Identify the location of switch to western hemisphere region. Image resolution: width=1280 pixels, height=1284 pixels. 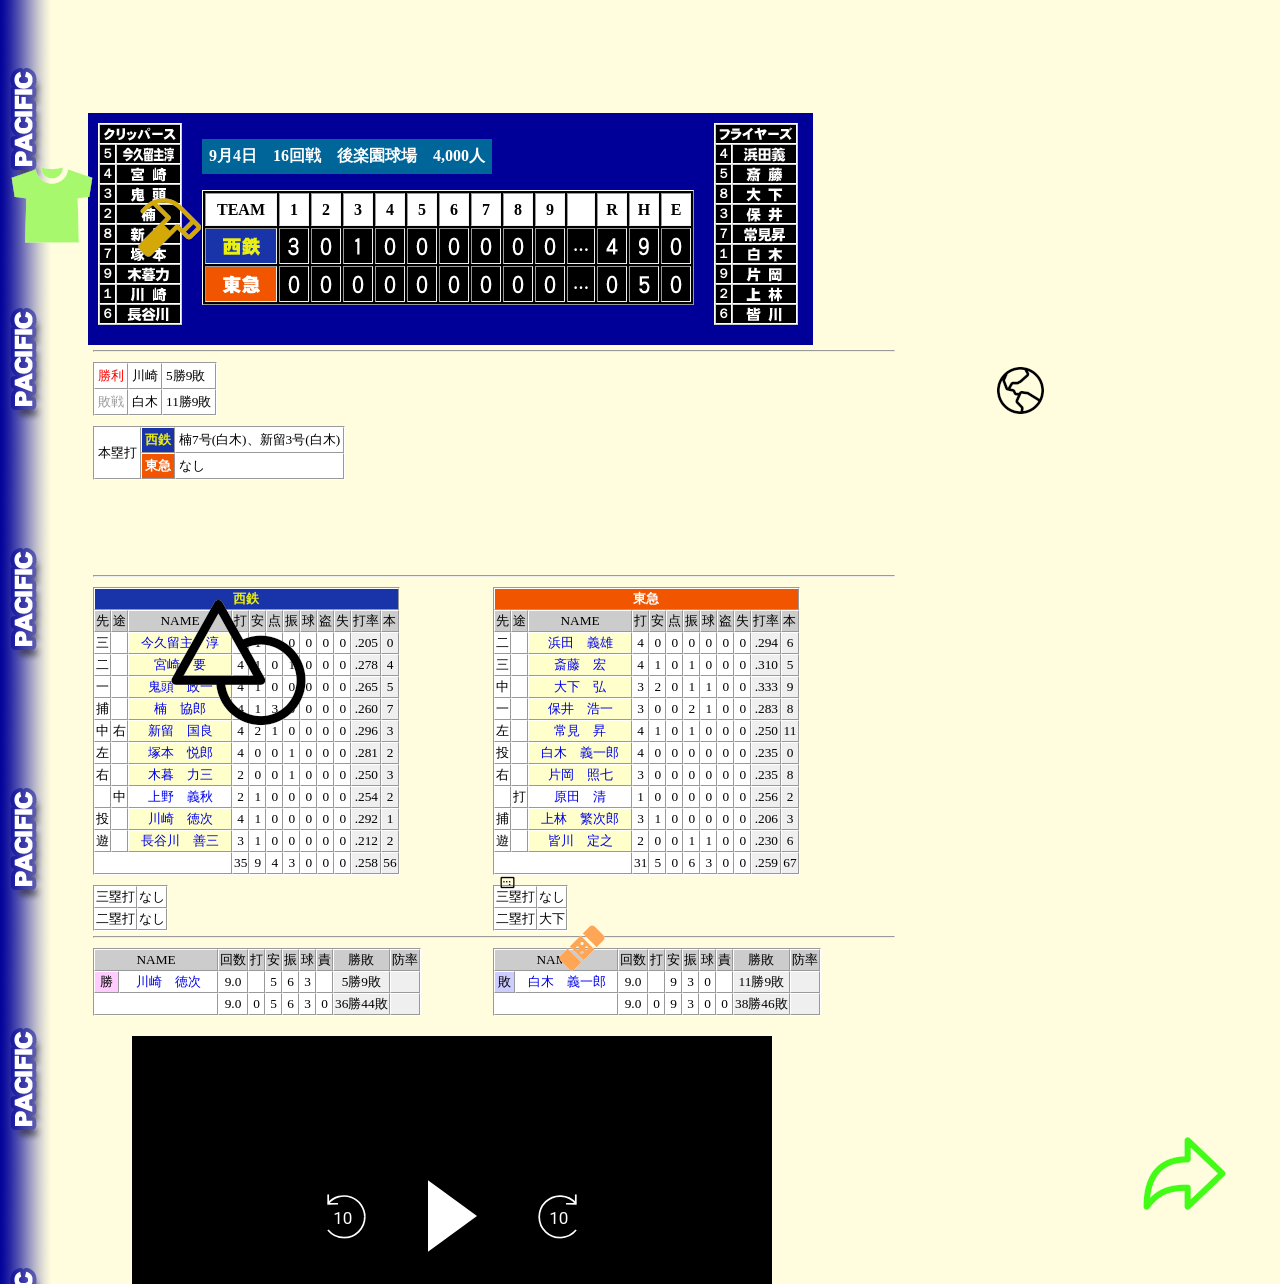
(1020, 390).